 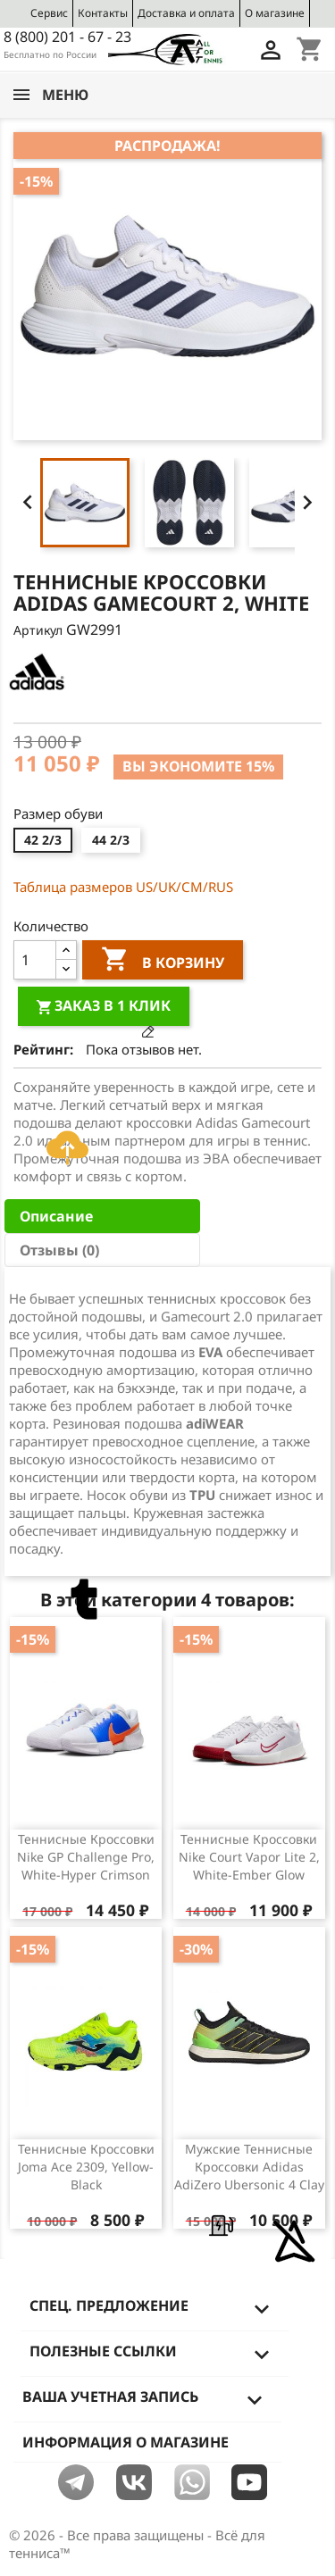 What do you see at coordinates (220, 2225) in the screenshot?
I see `find nearby EV charging stations` at bounding box center [220, 2225].